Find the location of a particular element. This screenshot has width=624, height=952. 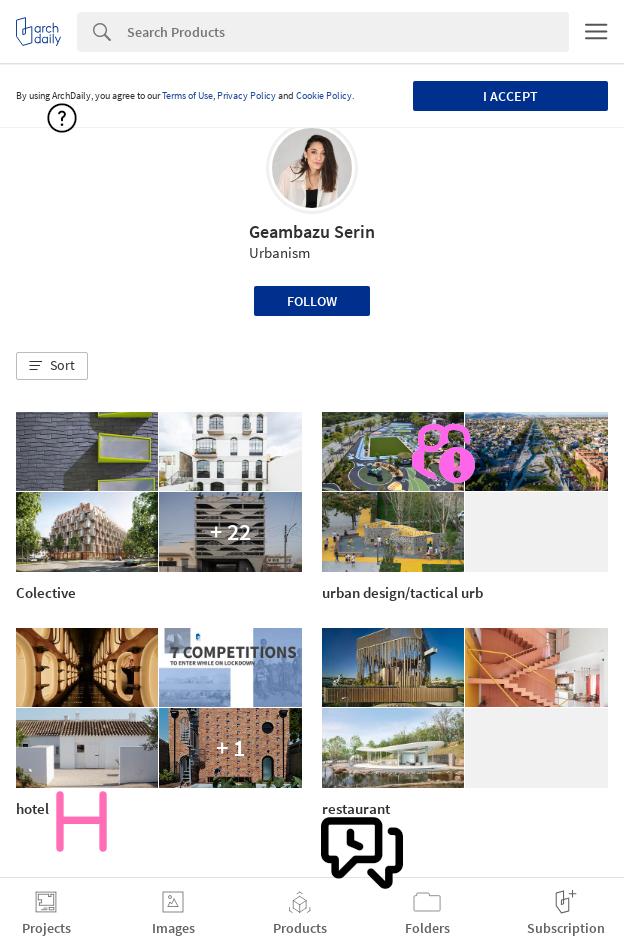

indicates an outdated or stale discussion thread is located at coordinates (362, 853).